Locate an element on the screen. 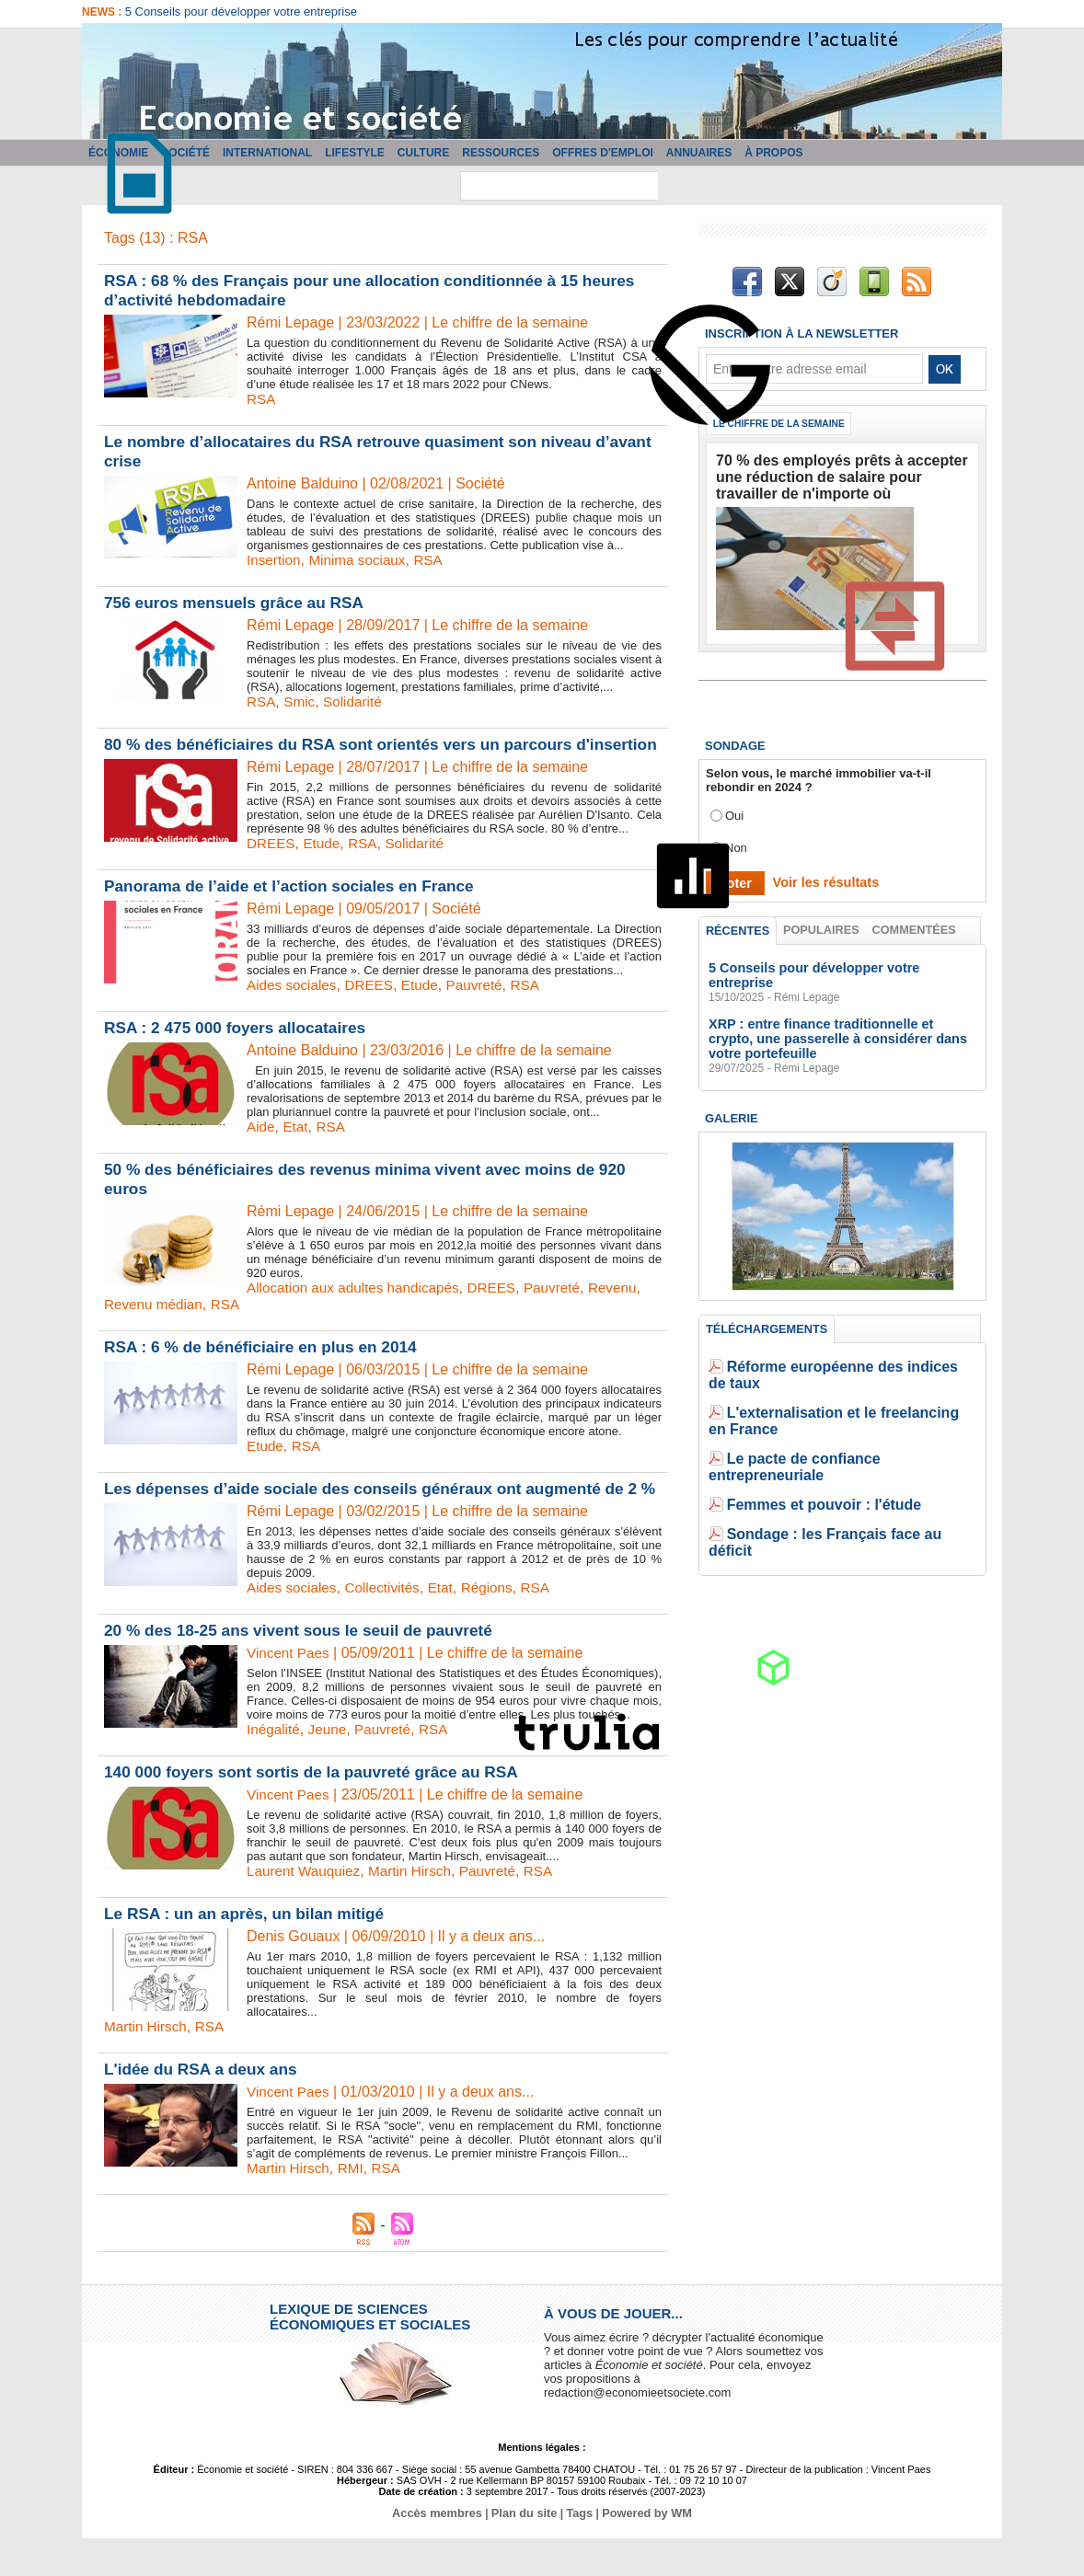 The width and height of the screenshot is (1084, 2576). view analytics dashboard is located at coordinates (693, 876).